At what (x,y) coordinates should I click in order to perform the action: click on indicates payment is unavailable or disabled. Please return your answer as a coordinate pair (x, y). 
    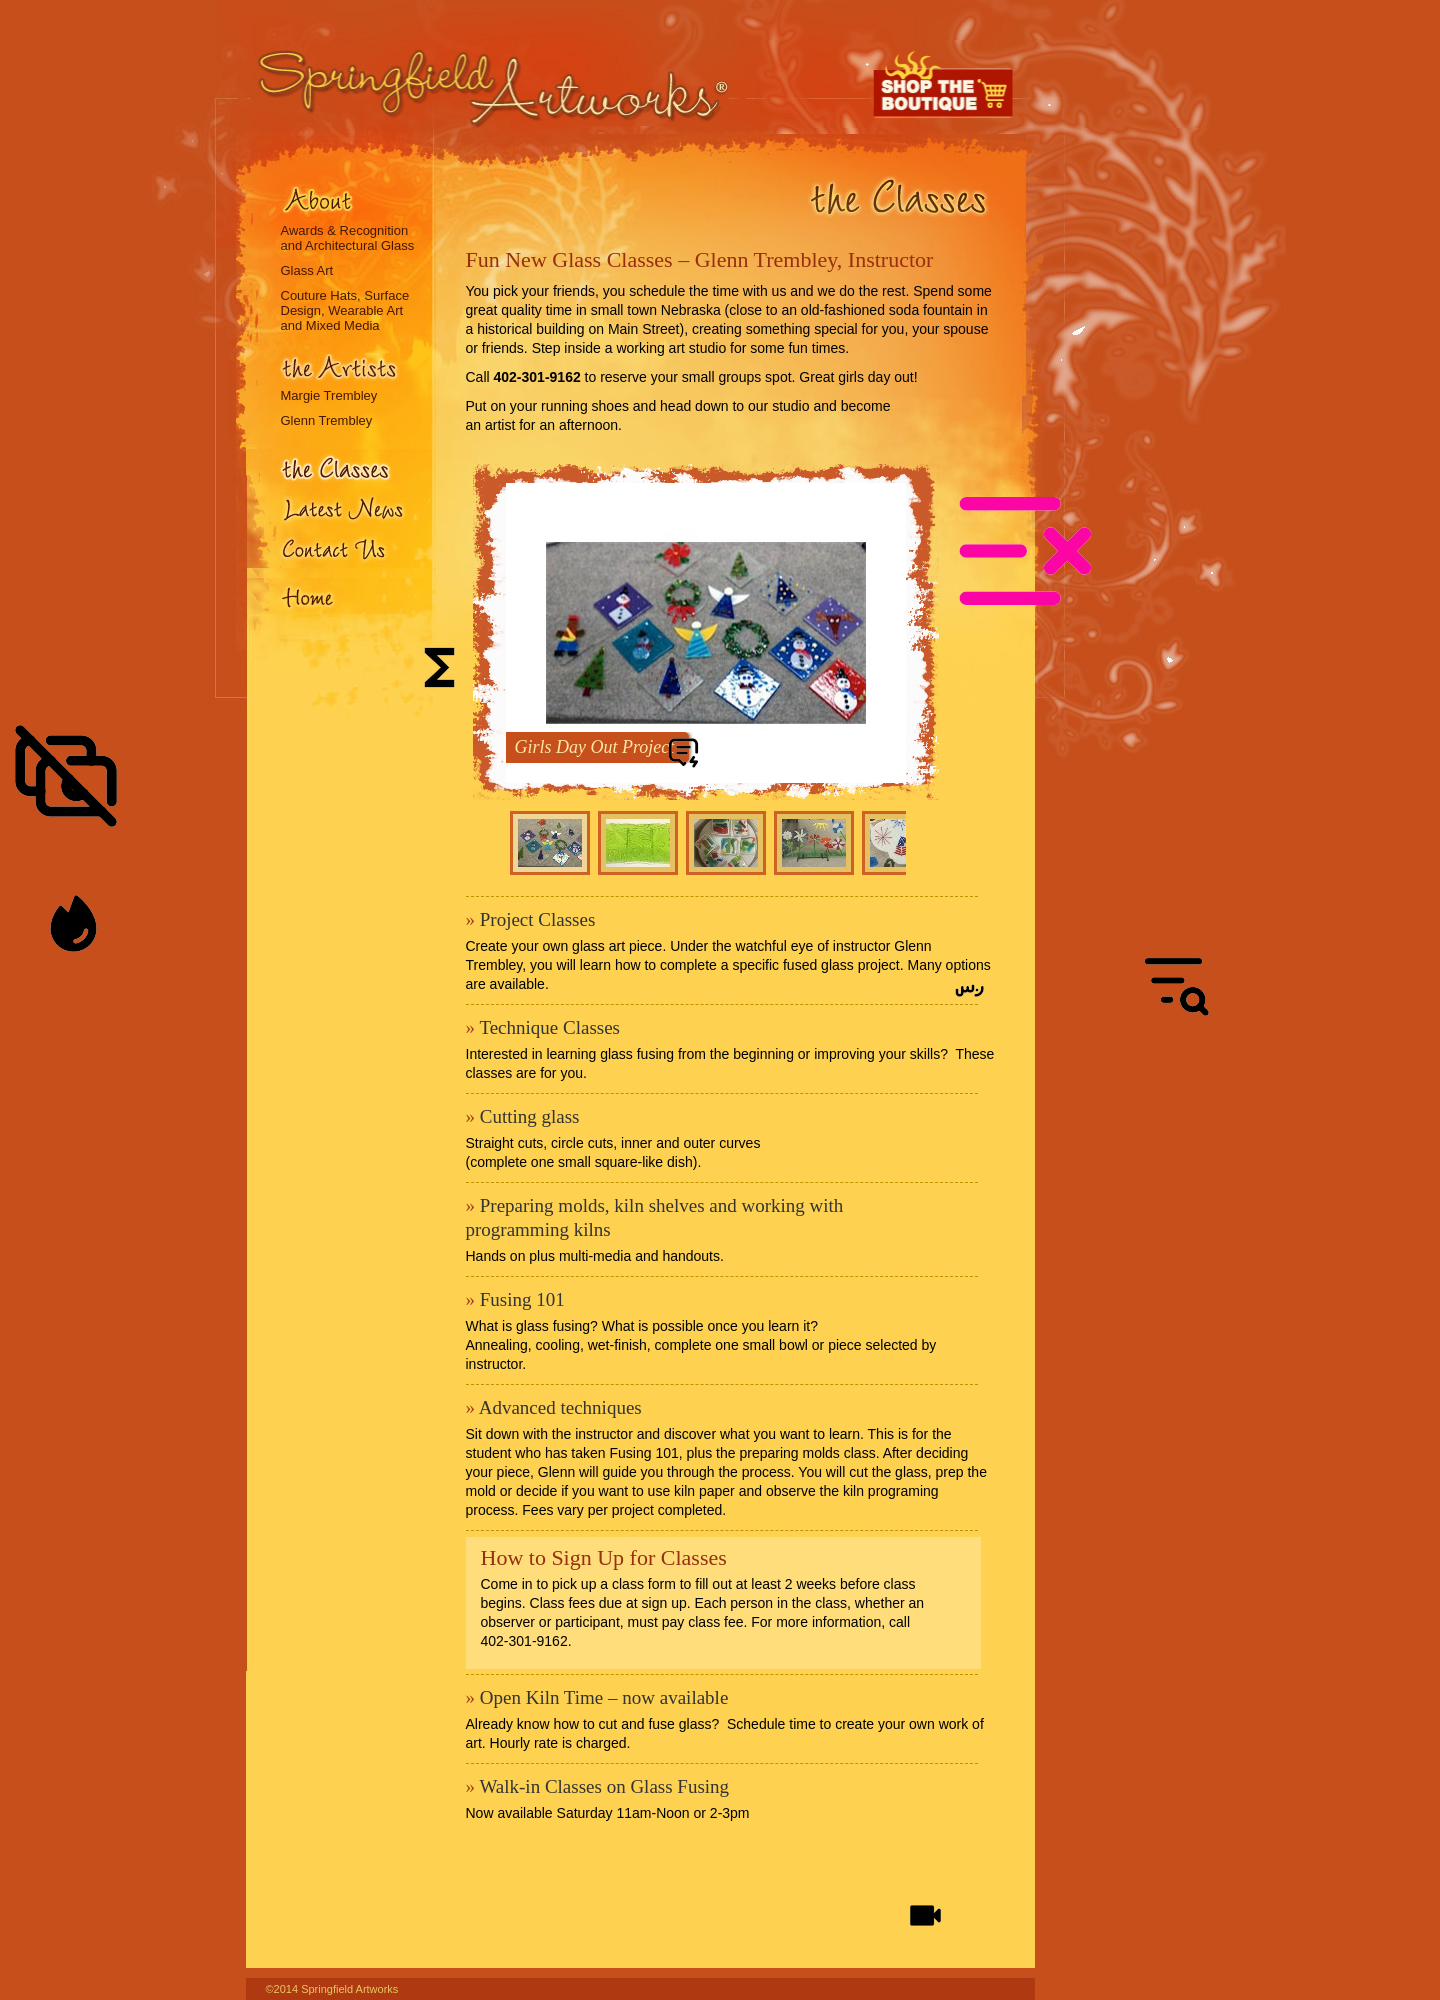
    Looking at the image, I should click on (66, 776).